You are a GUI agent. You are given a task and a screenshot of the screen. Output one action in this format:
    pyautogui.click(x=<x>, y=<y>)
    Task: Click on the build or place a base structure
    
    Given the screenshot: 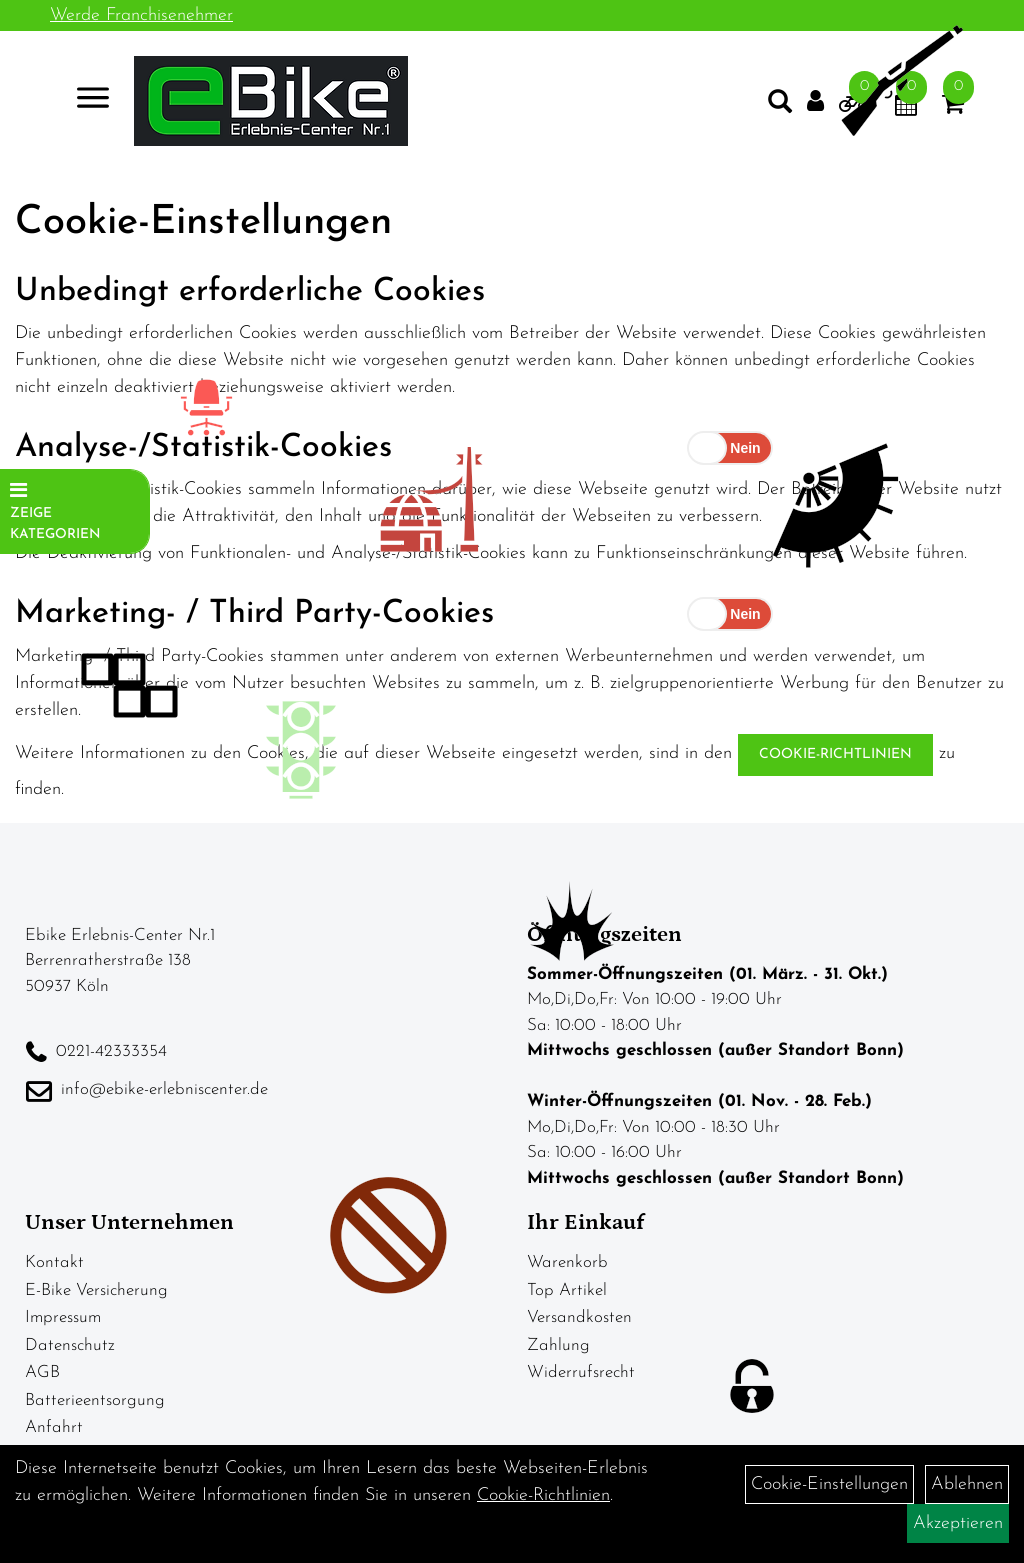 What is the action you would take?
    pyautogui.click(x=433, y=498)
    